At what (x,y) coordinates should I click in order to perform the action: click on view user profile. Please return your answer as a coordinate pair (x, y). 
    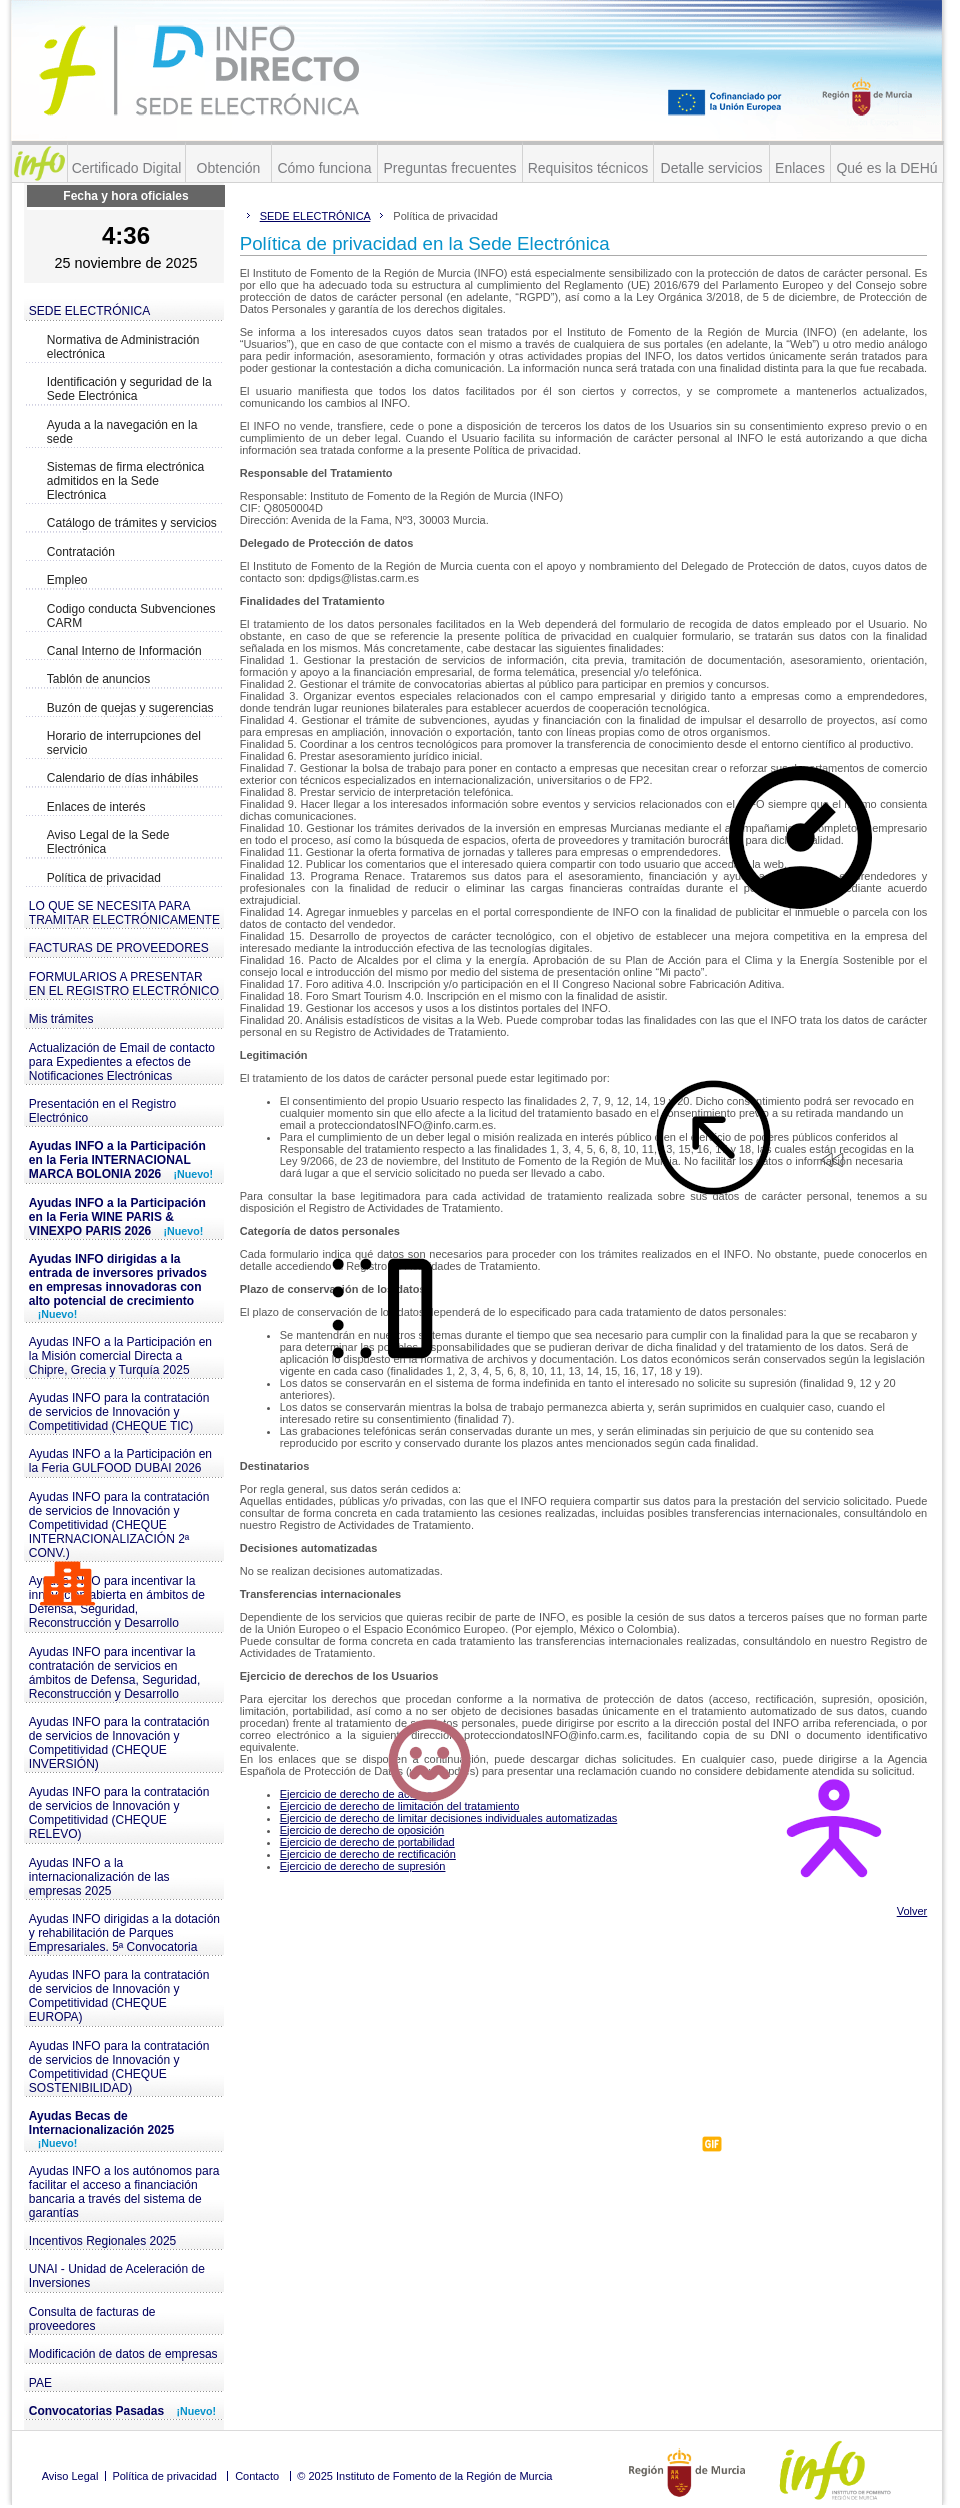
    Looking at the image, I should click on (834, 1830).